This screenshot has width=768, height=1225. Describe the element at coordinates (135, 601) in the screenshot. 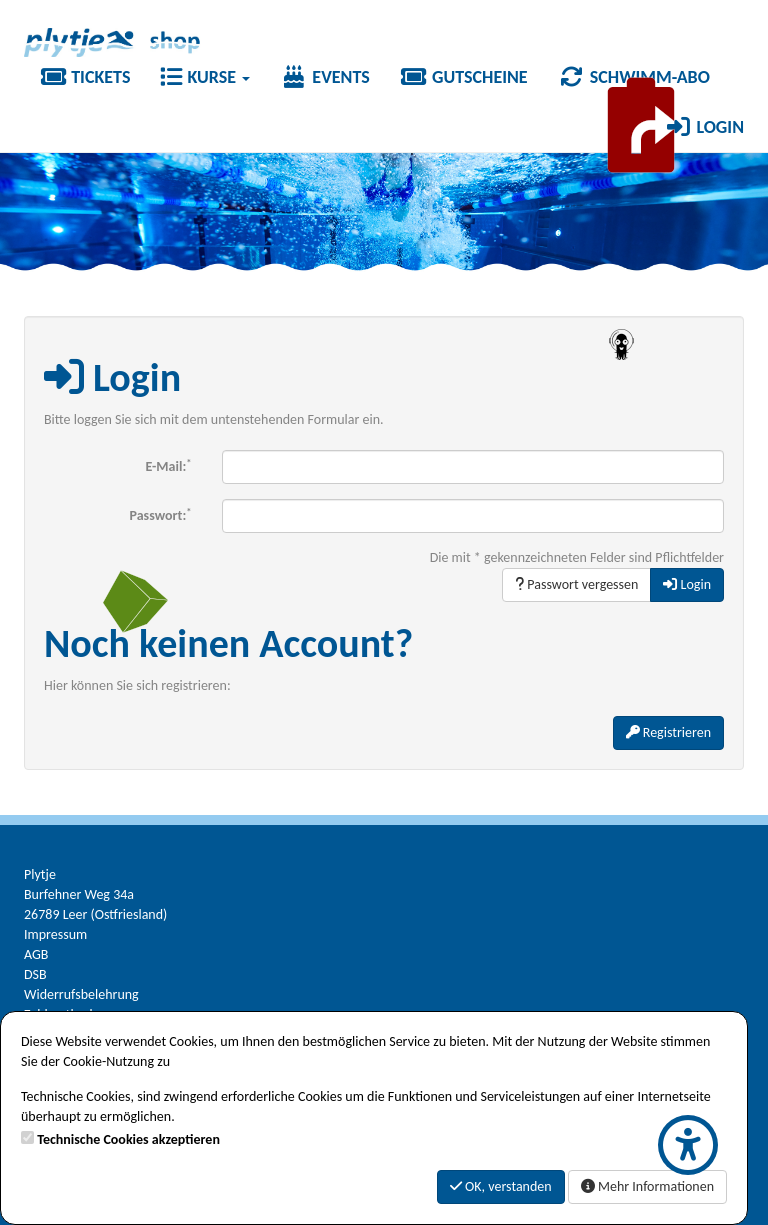

I see `visit anycubic website or store` at that location.